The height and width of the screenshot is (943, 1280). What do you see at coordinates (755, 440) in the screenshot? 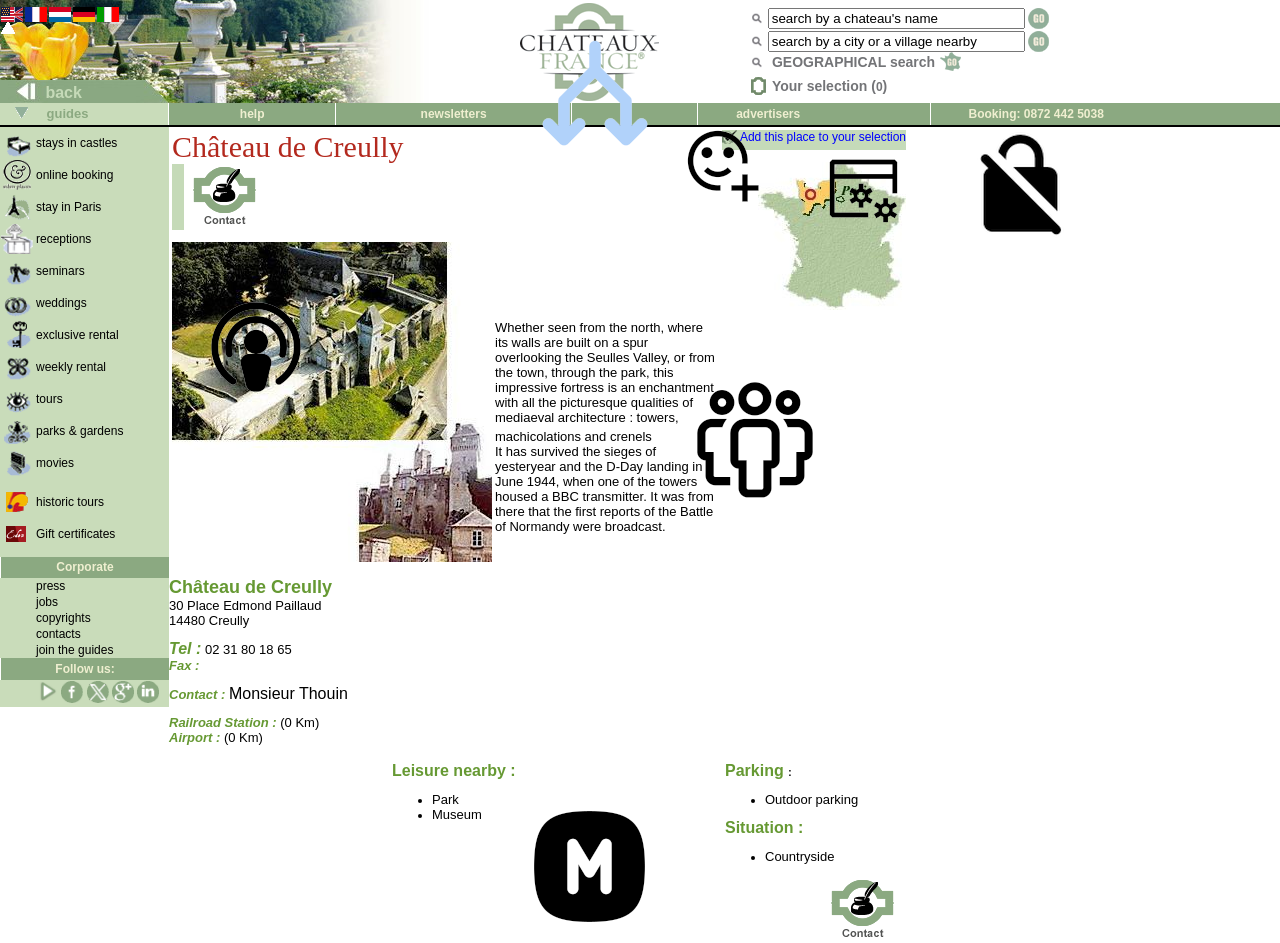
I see `view organization members` at bounding box center [755, 440].